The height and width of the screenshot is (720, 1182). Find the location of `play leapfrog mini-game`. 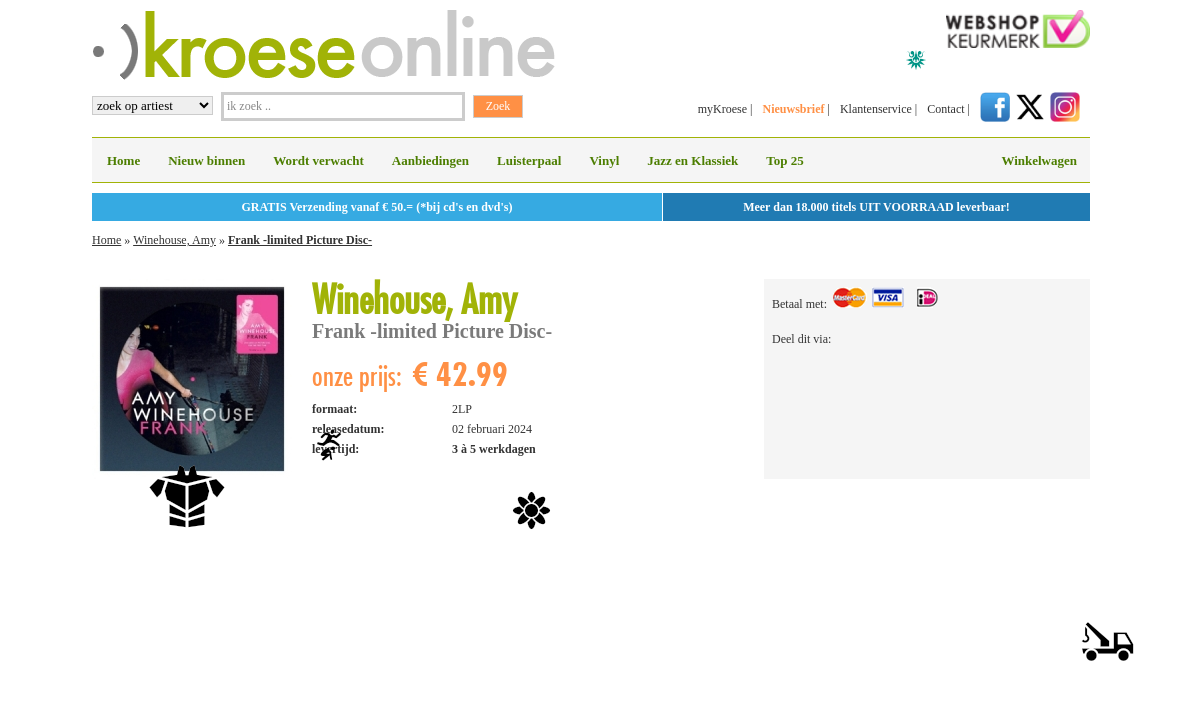

play leapfrog mini-game is located at coordinates (329, 445).